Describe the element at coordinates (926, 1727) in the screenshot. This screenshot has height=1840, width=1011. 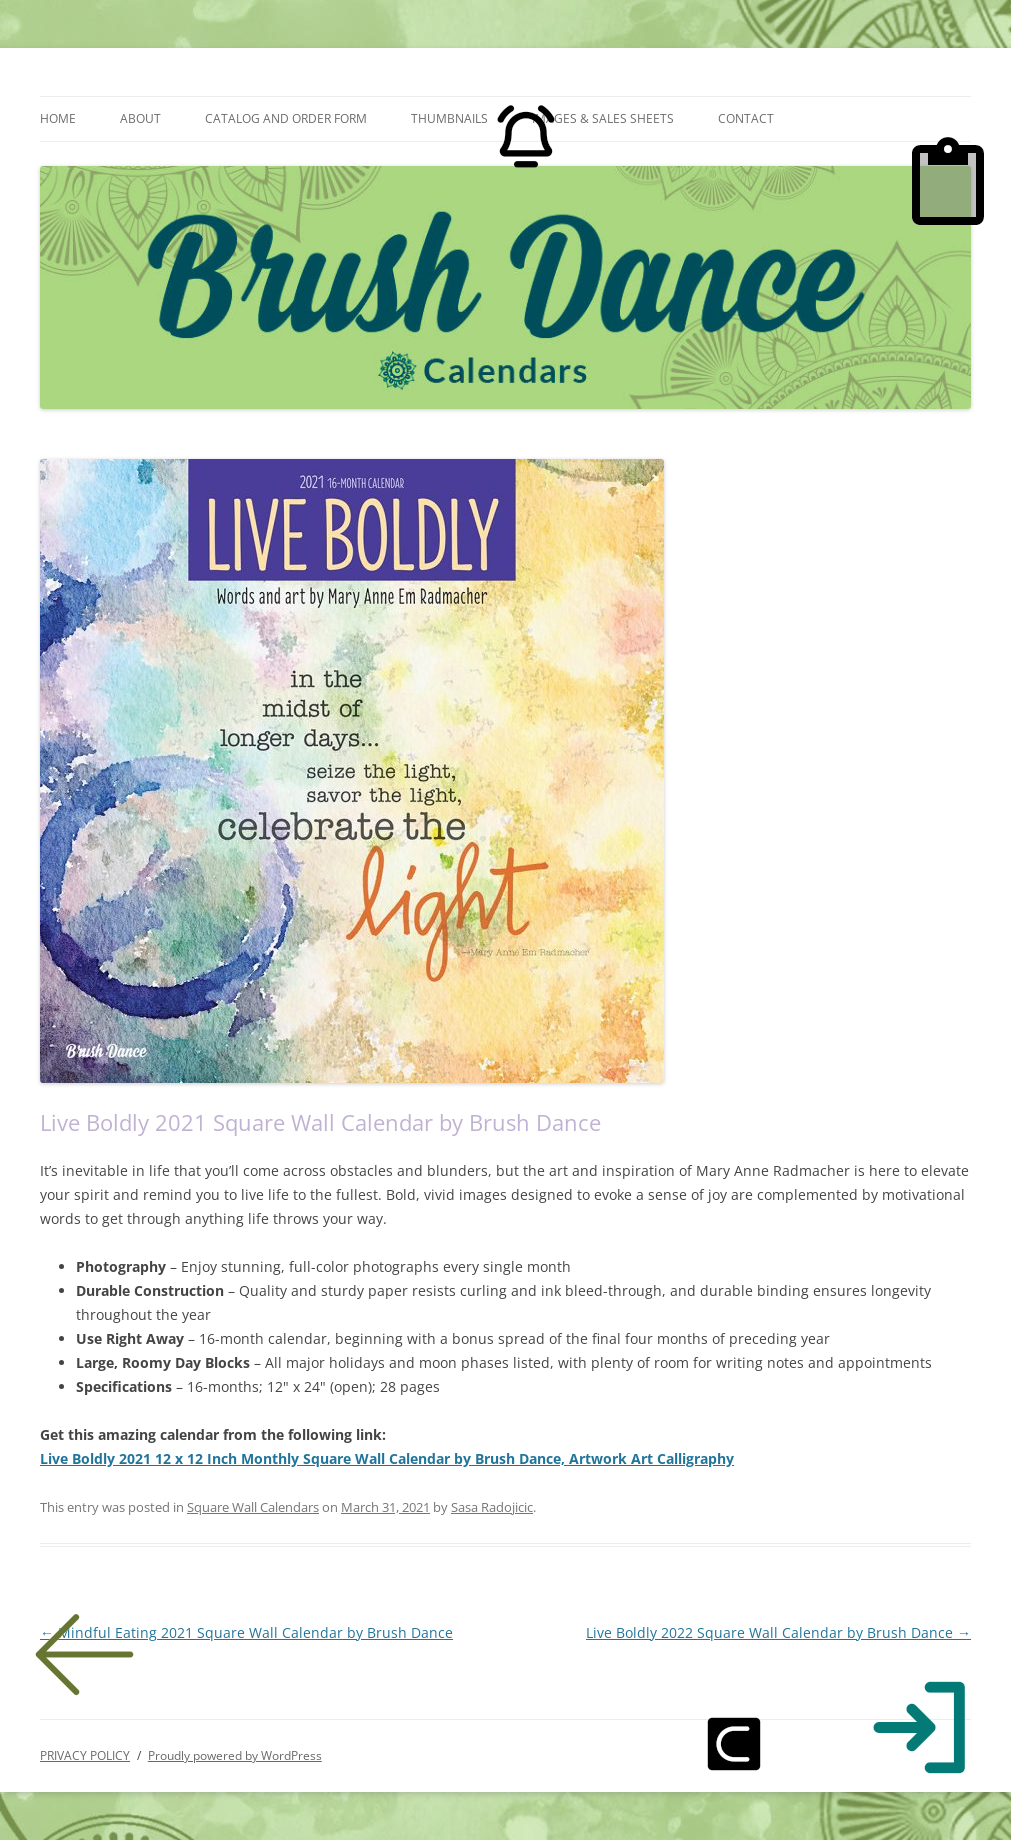
I see `sign in to your account` at that location.